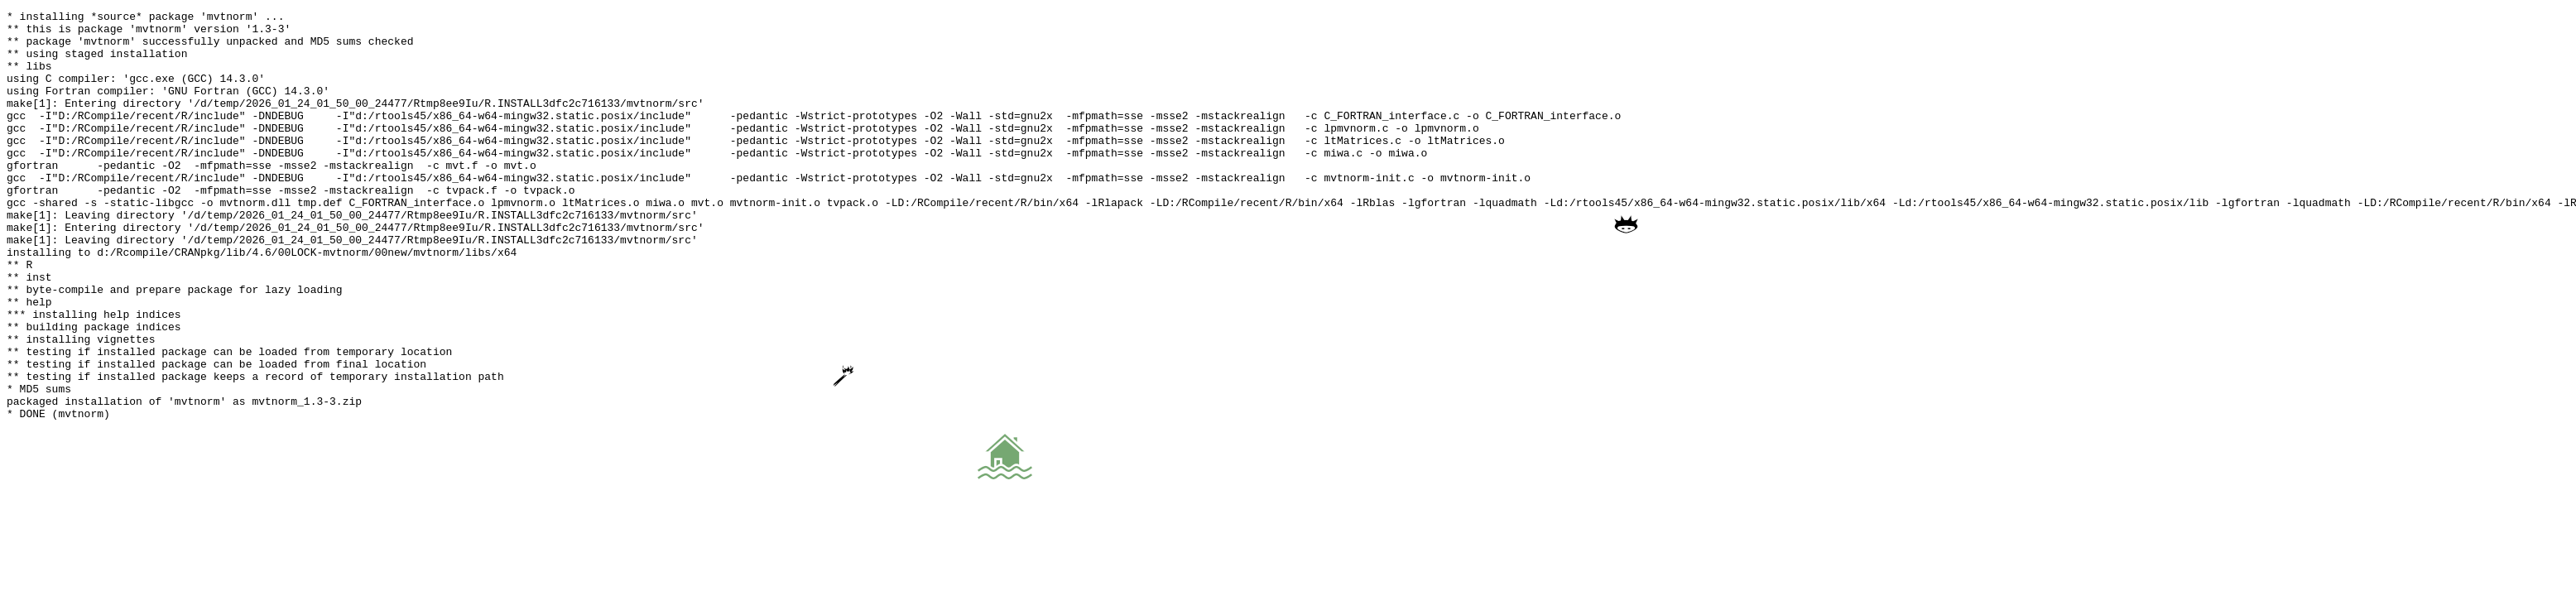 This screenshot has height=596, width=2576. What do you see at coordinates (1626, 224) in the screenshot?
I see `activate defense or shield ability` at bounding box center [1626, 224].